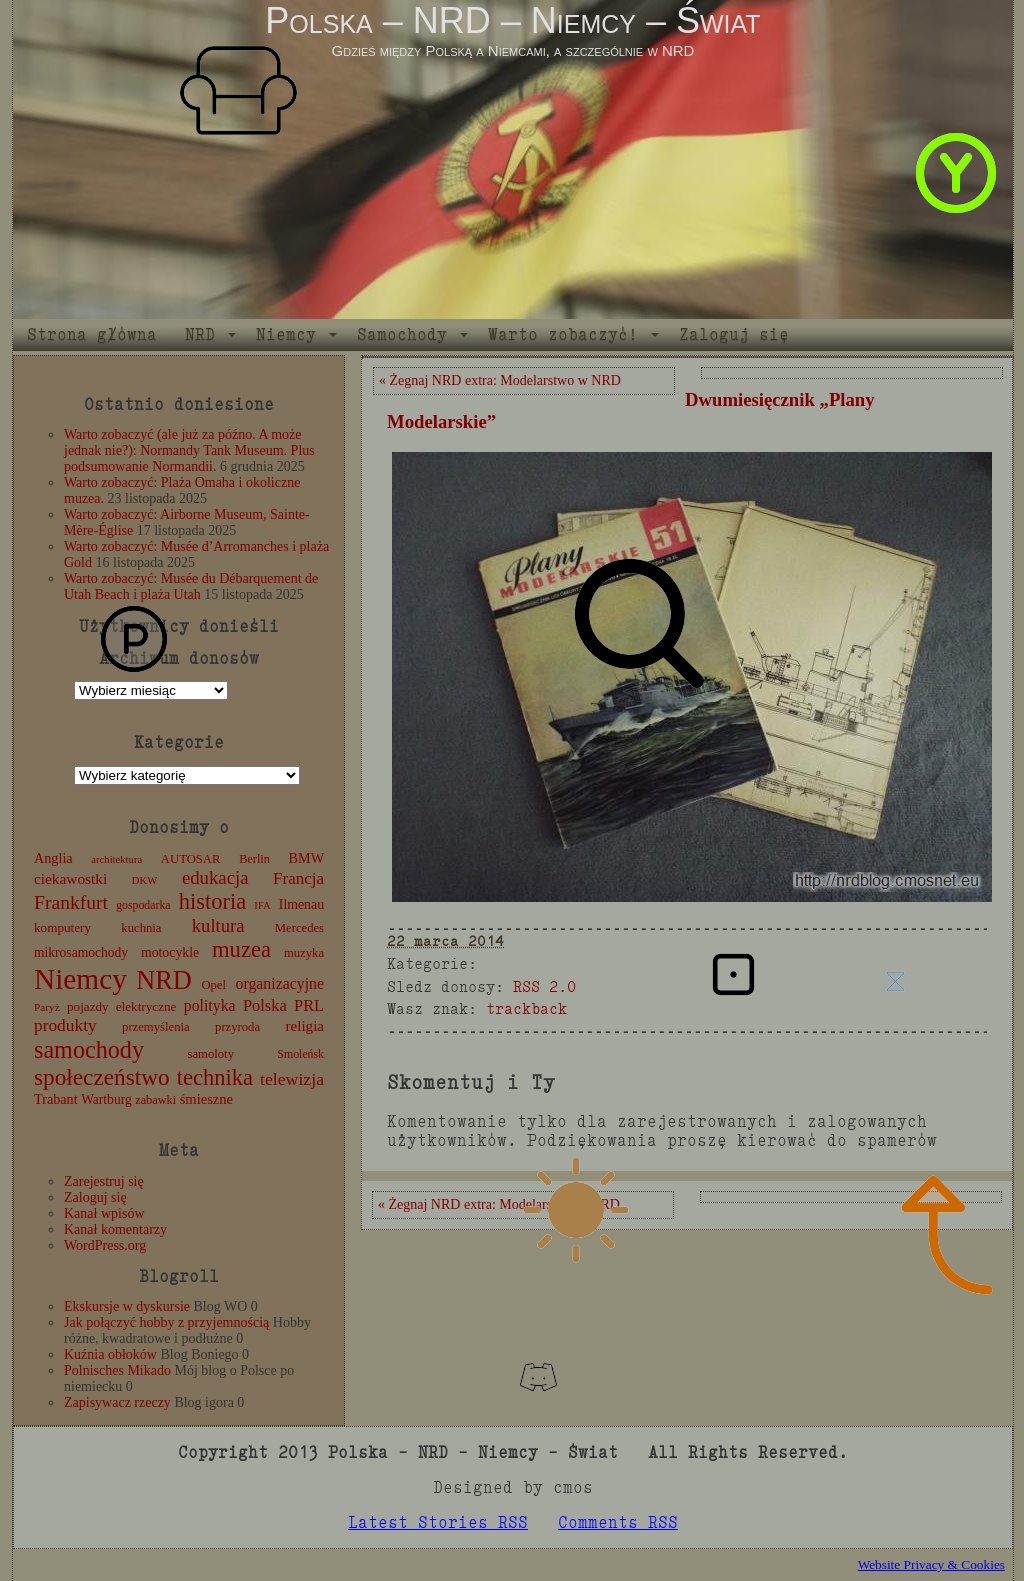 This screenshot has width=1024, height=1581. Describe the element at coordinates (538, 1376) in the screenshot. I see `open Discord` at that location.